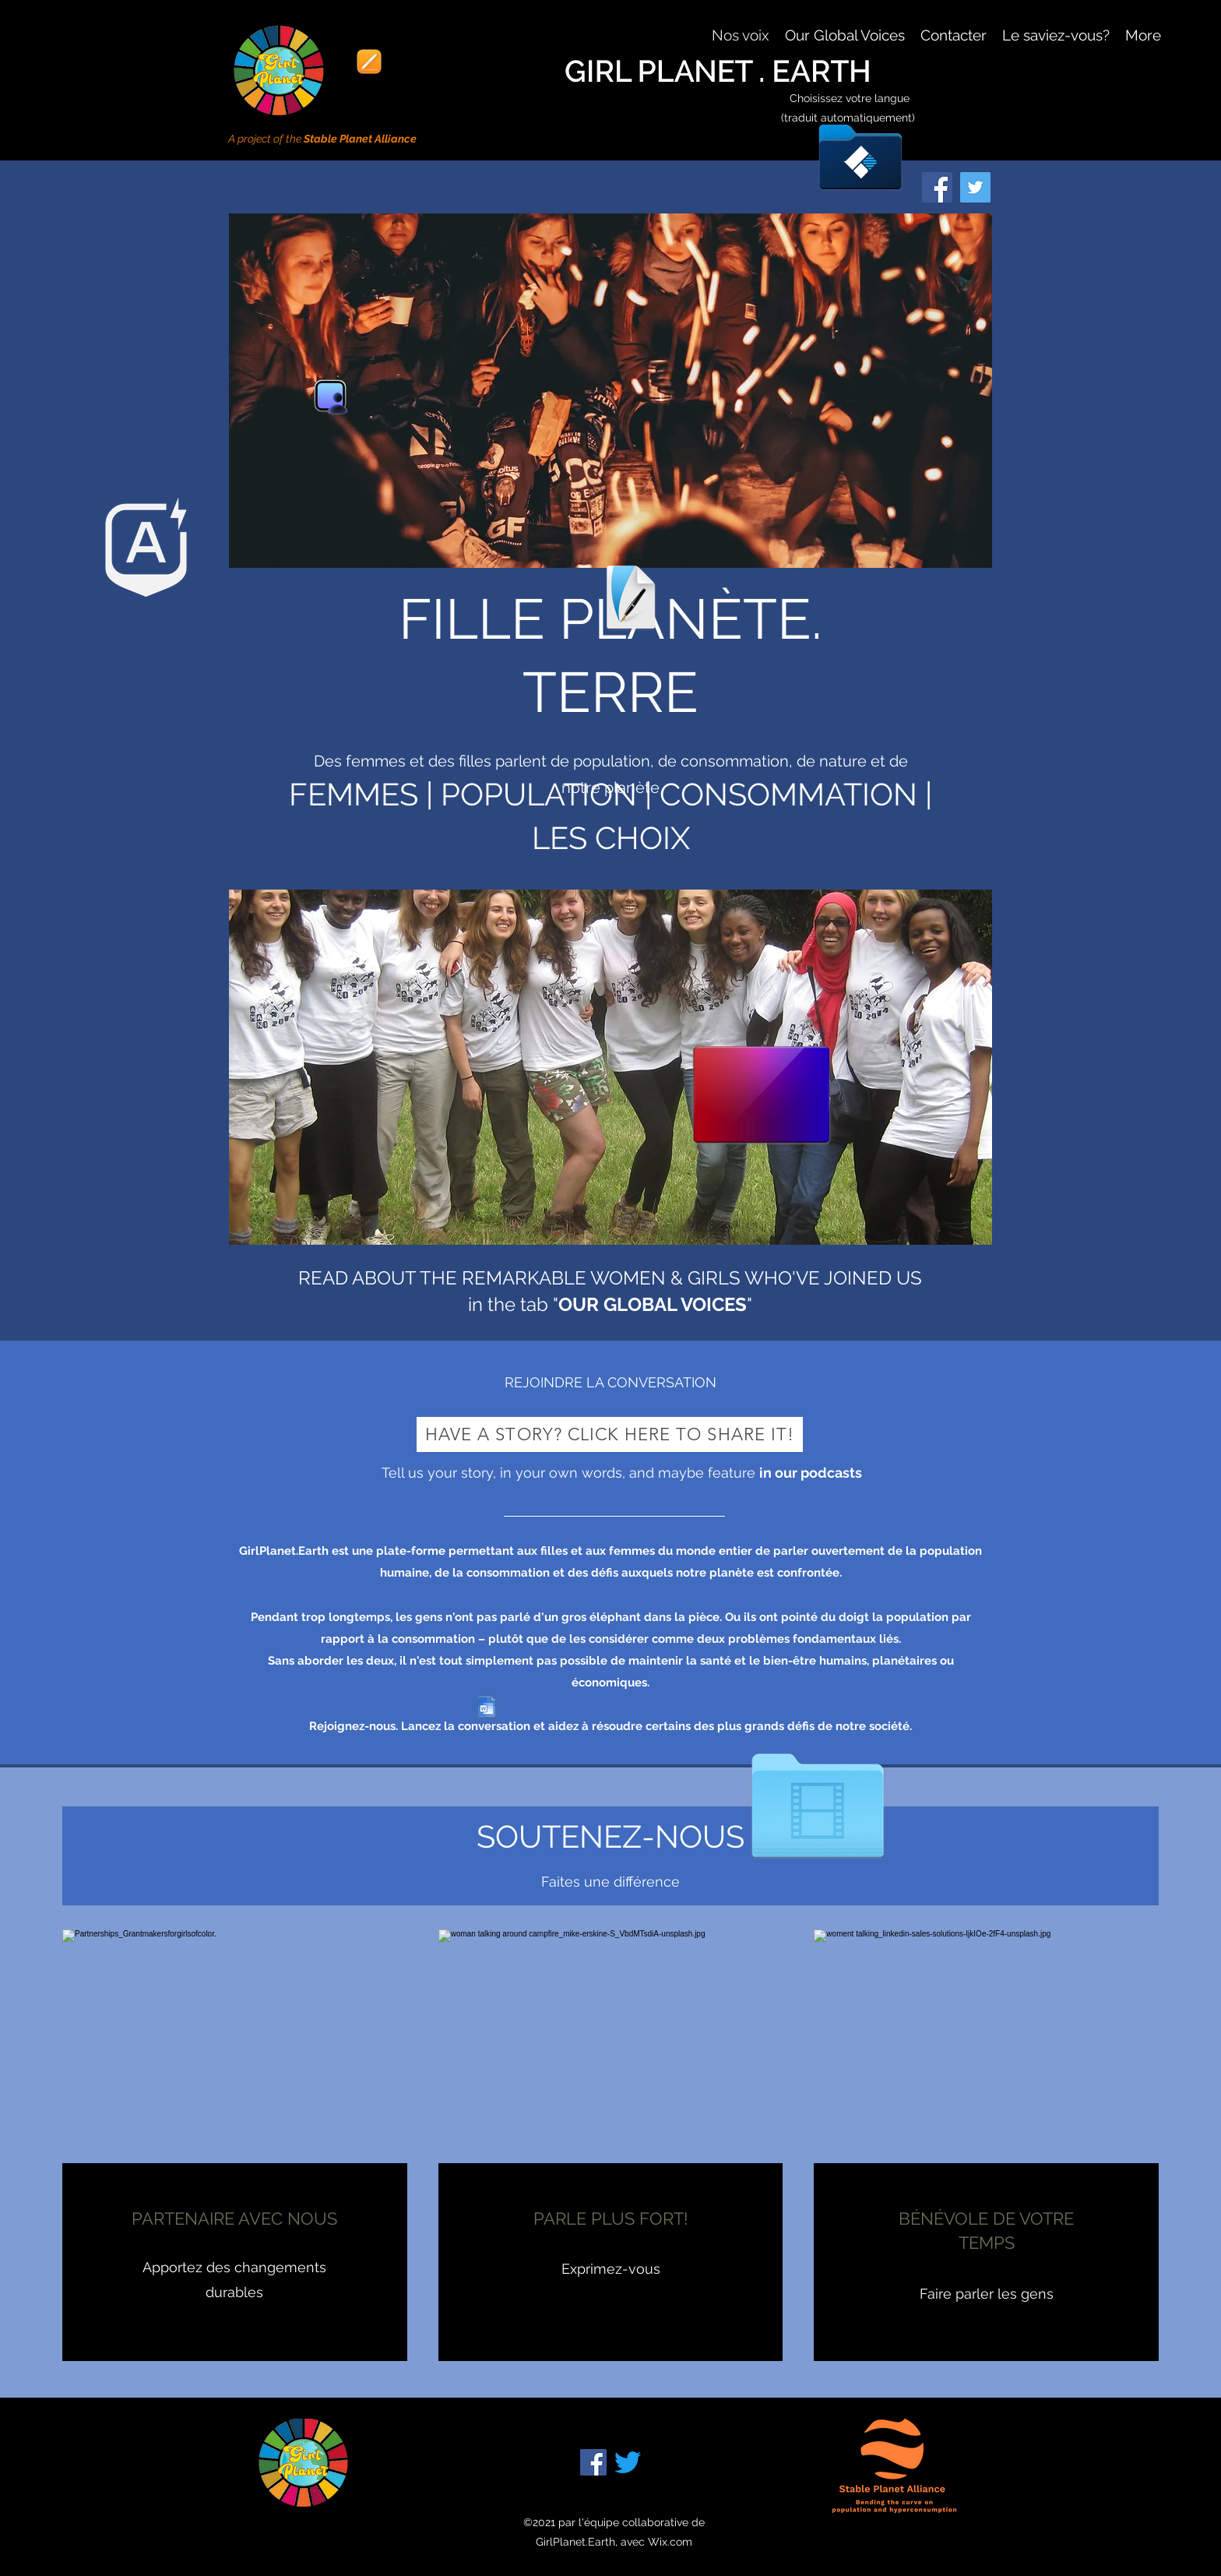 The width and height of the screenshot is (1221, 2576). What do you see at coordinates (595, 598) in the screenshot?
I see `a scribus document file` at bounding box center [595, 598].